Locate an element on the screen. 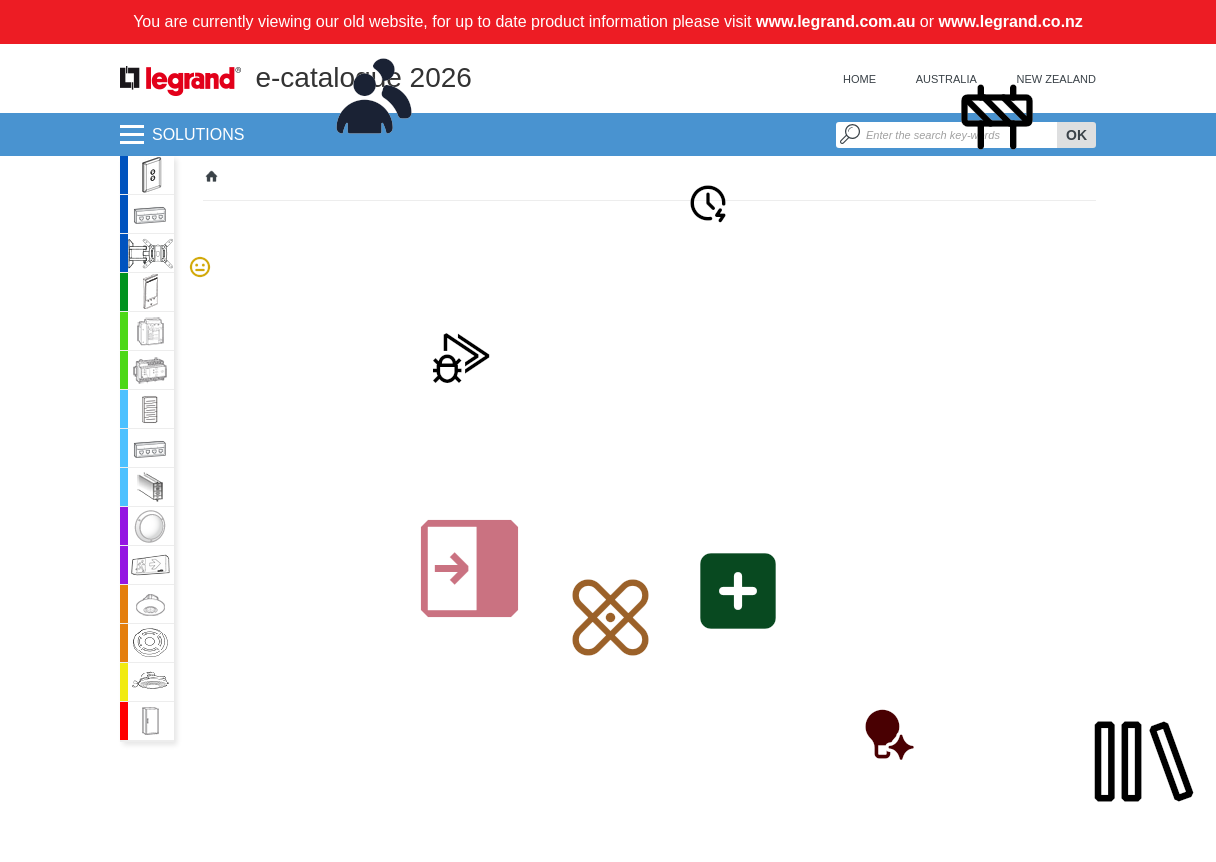  dock panel to the right side of the editor is located at coordinates (469, 568).